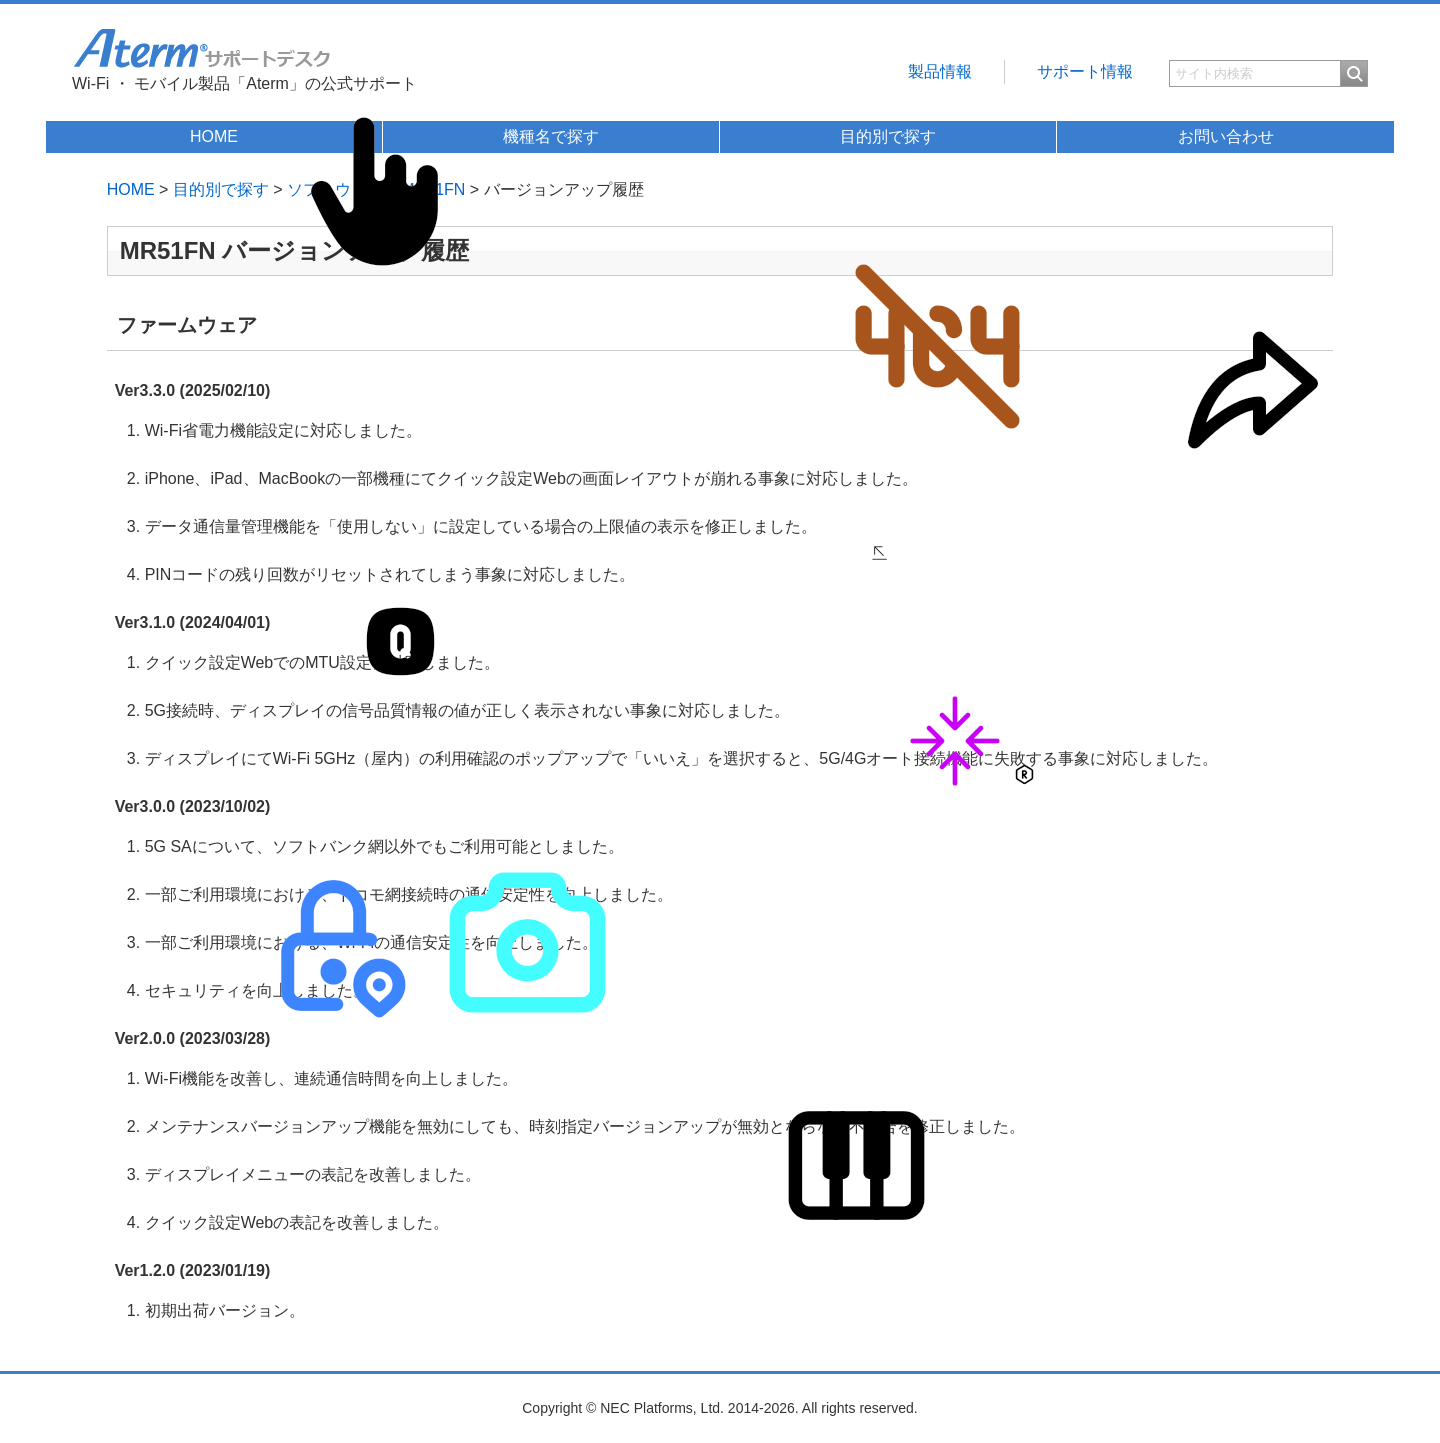  Describe the element at coordinates (374, 191) in the screenshot. I see `tap or click to interact` at that location.